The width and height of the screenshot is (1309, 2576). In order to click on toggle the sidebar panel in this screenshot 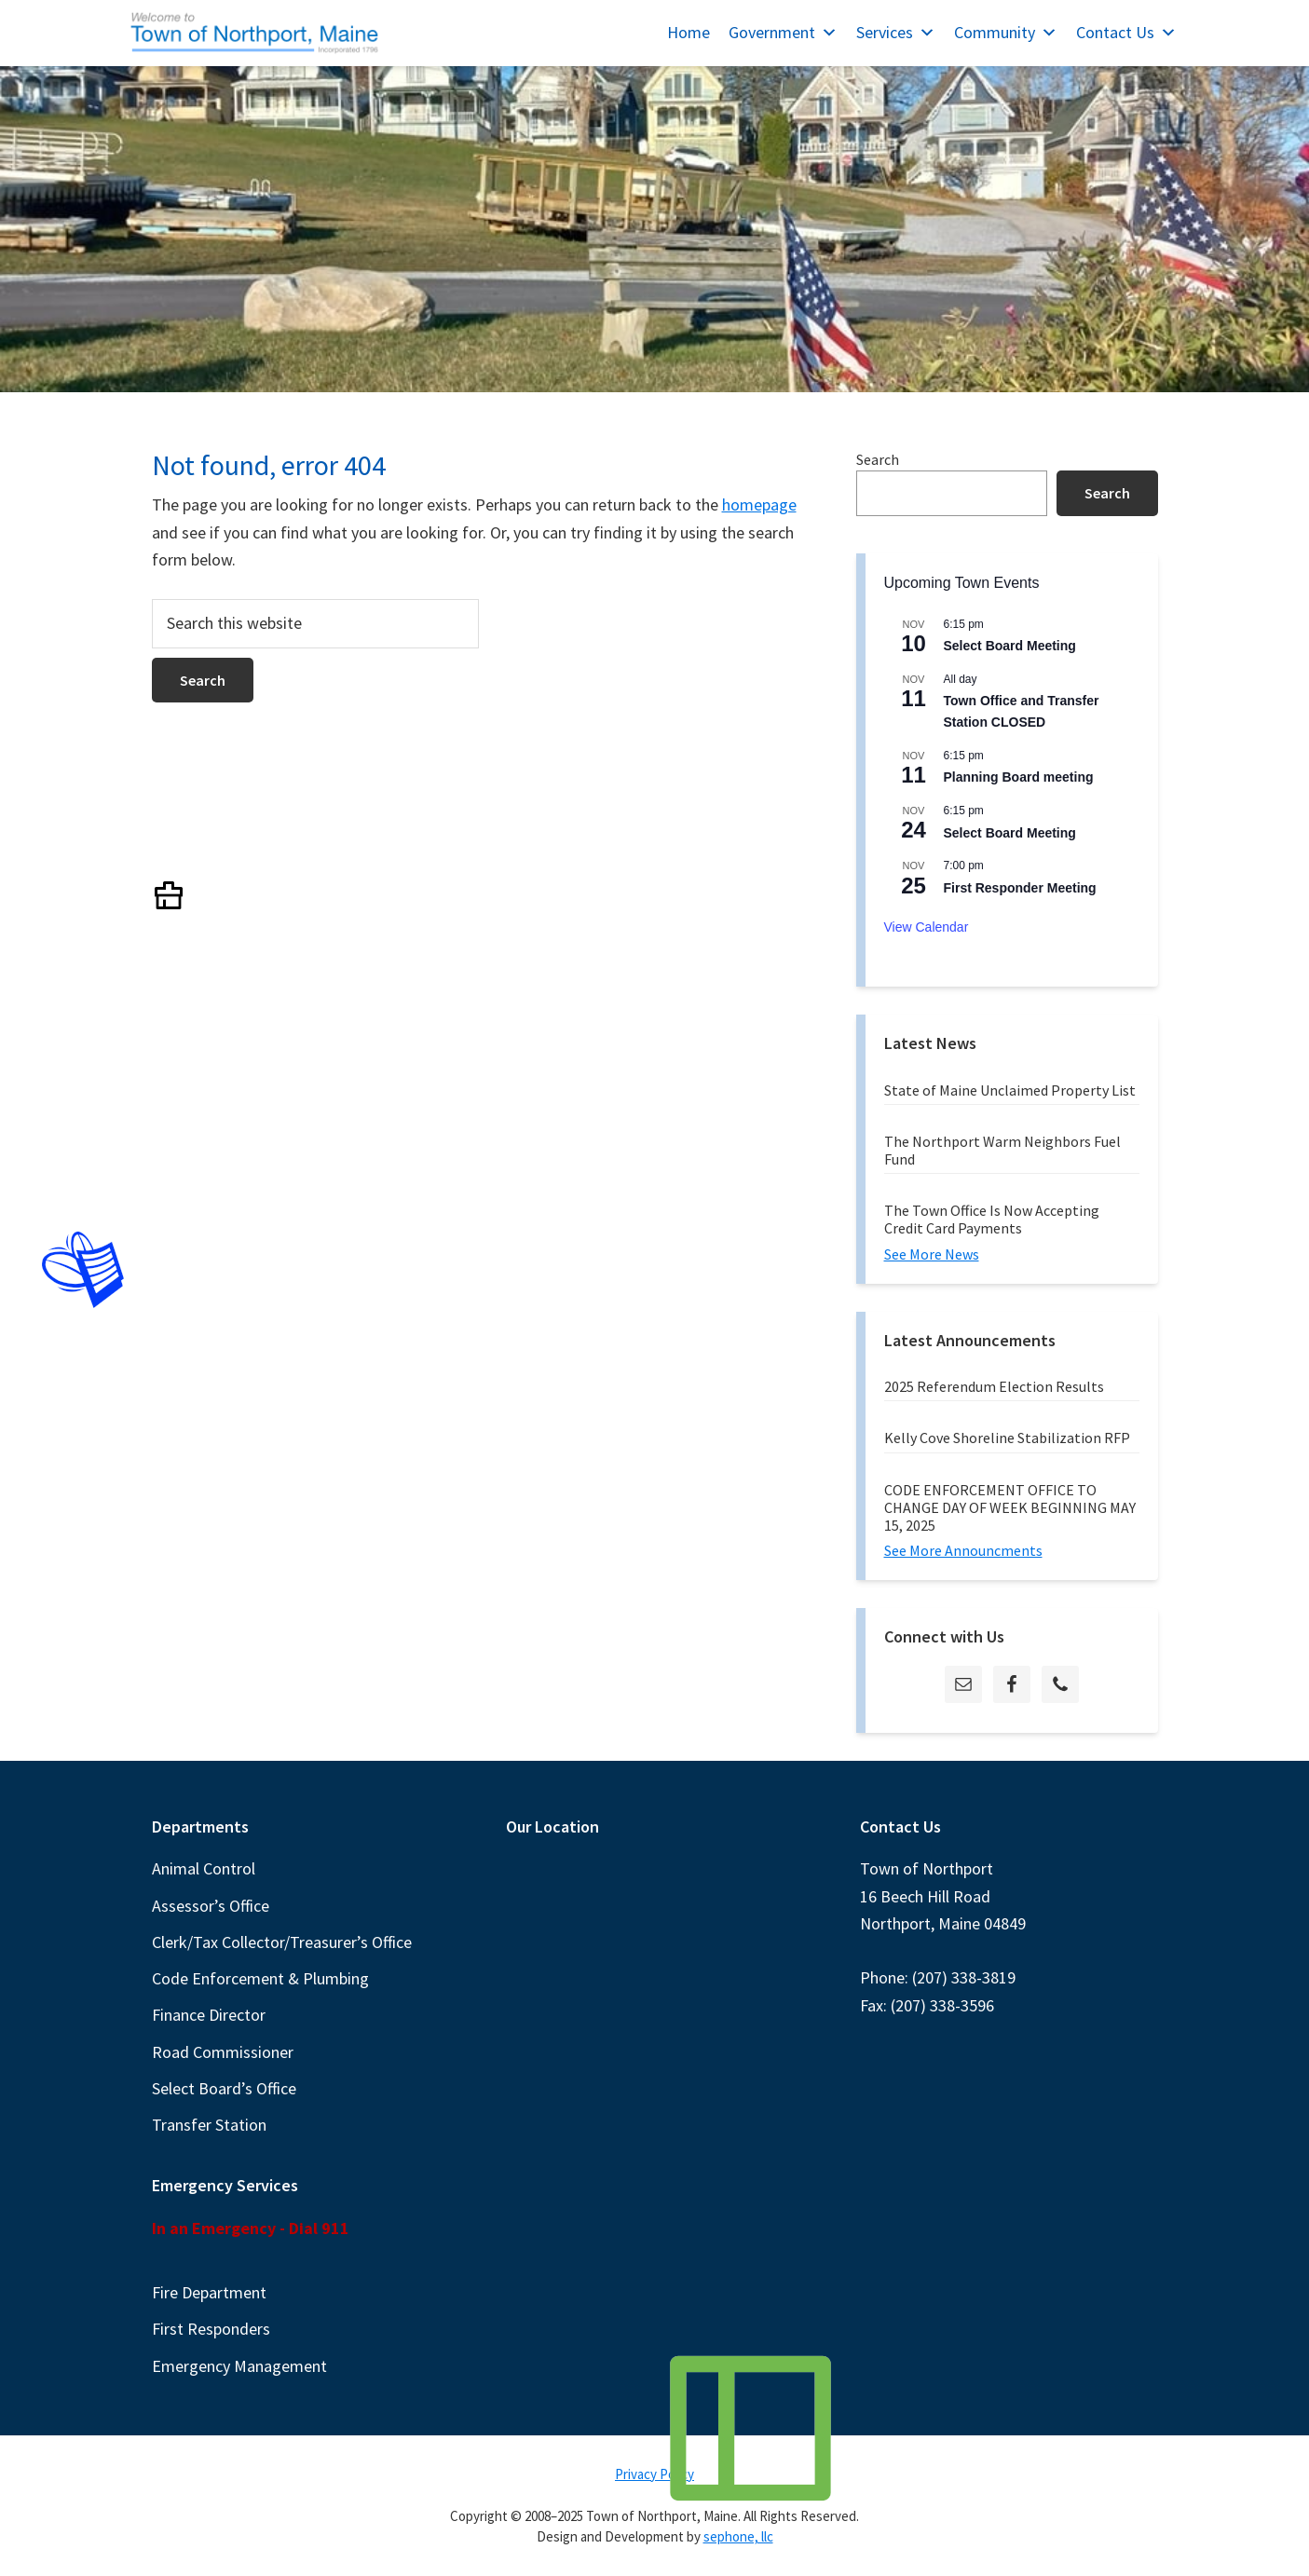, I will do `click(750, 2428)`.